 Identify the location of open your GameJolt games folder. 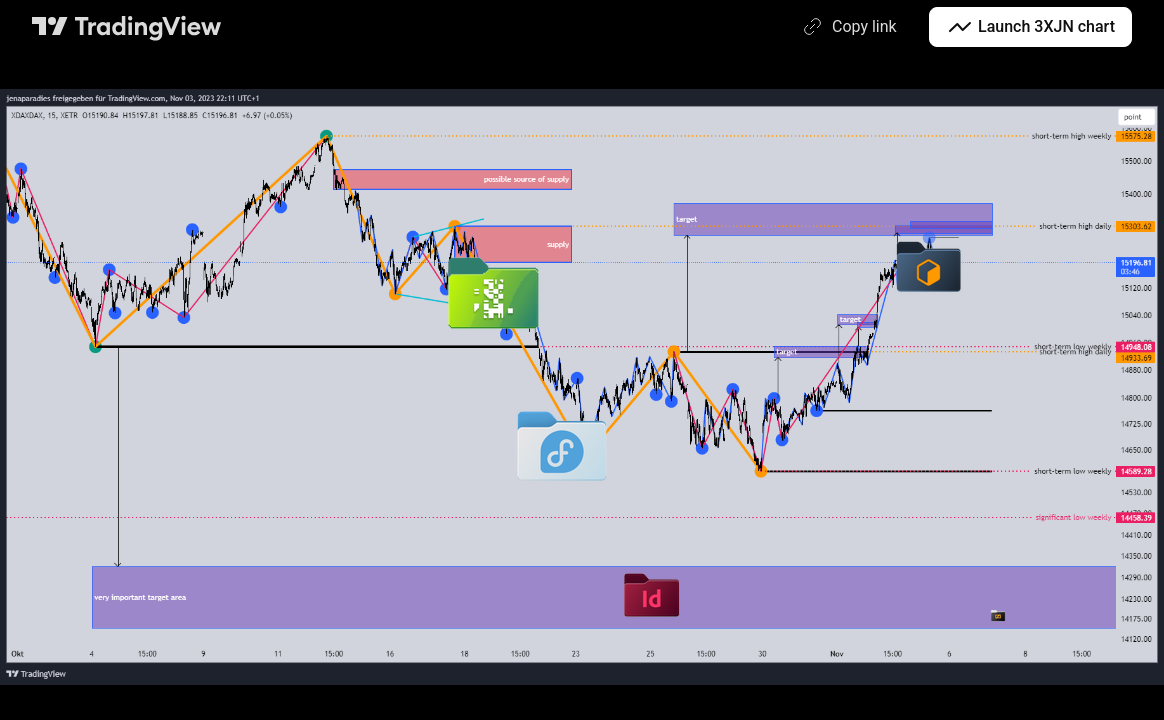
(493, 295).